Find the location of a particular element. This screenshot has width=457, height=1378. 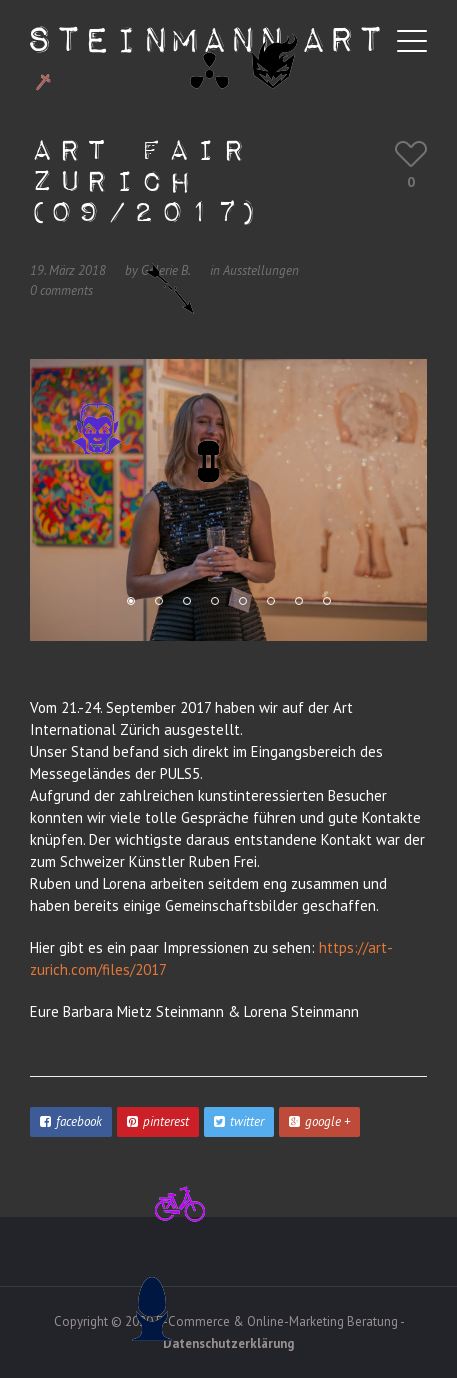

indicates a broken or failed connection is located at coordinates (169, 288).